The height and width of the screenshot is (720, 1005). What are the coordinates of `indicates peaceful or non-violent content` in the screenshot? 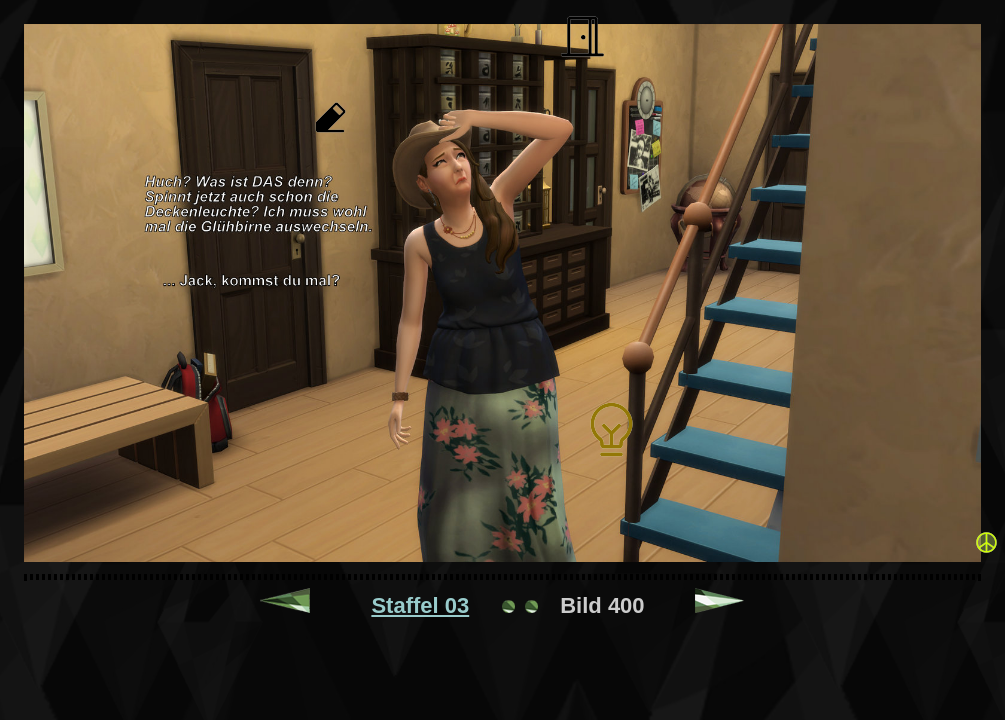 It's located at (986, 542).